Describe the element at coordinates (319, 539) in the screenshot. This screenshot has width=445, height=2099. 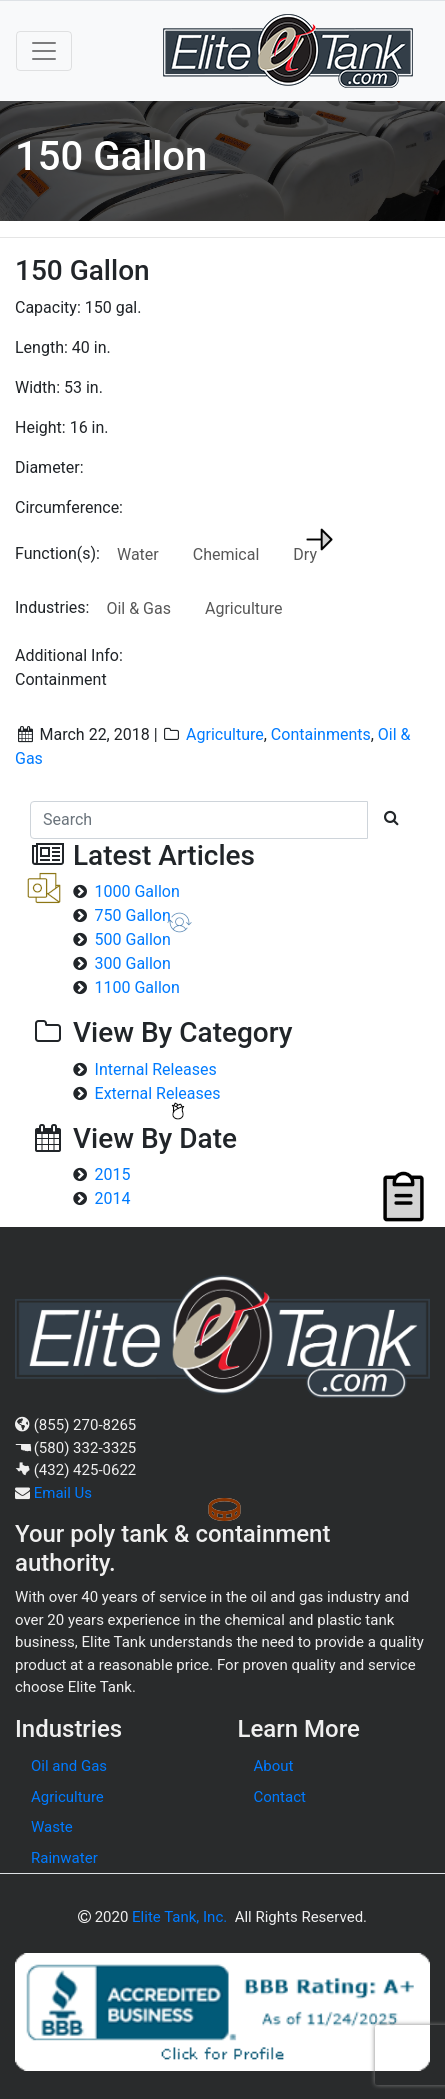
I see `navigate to the next item or page` at that location.